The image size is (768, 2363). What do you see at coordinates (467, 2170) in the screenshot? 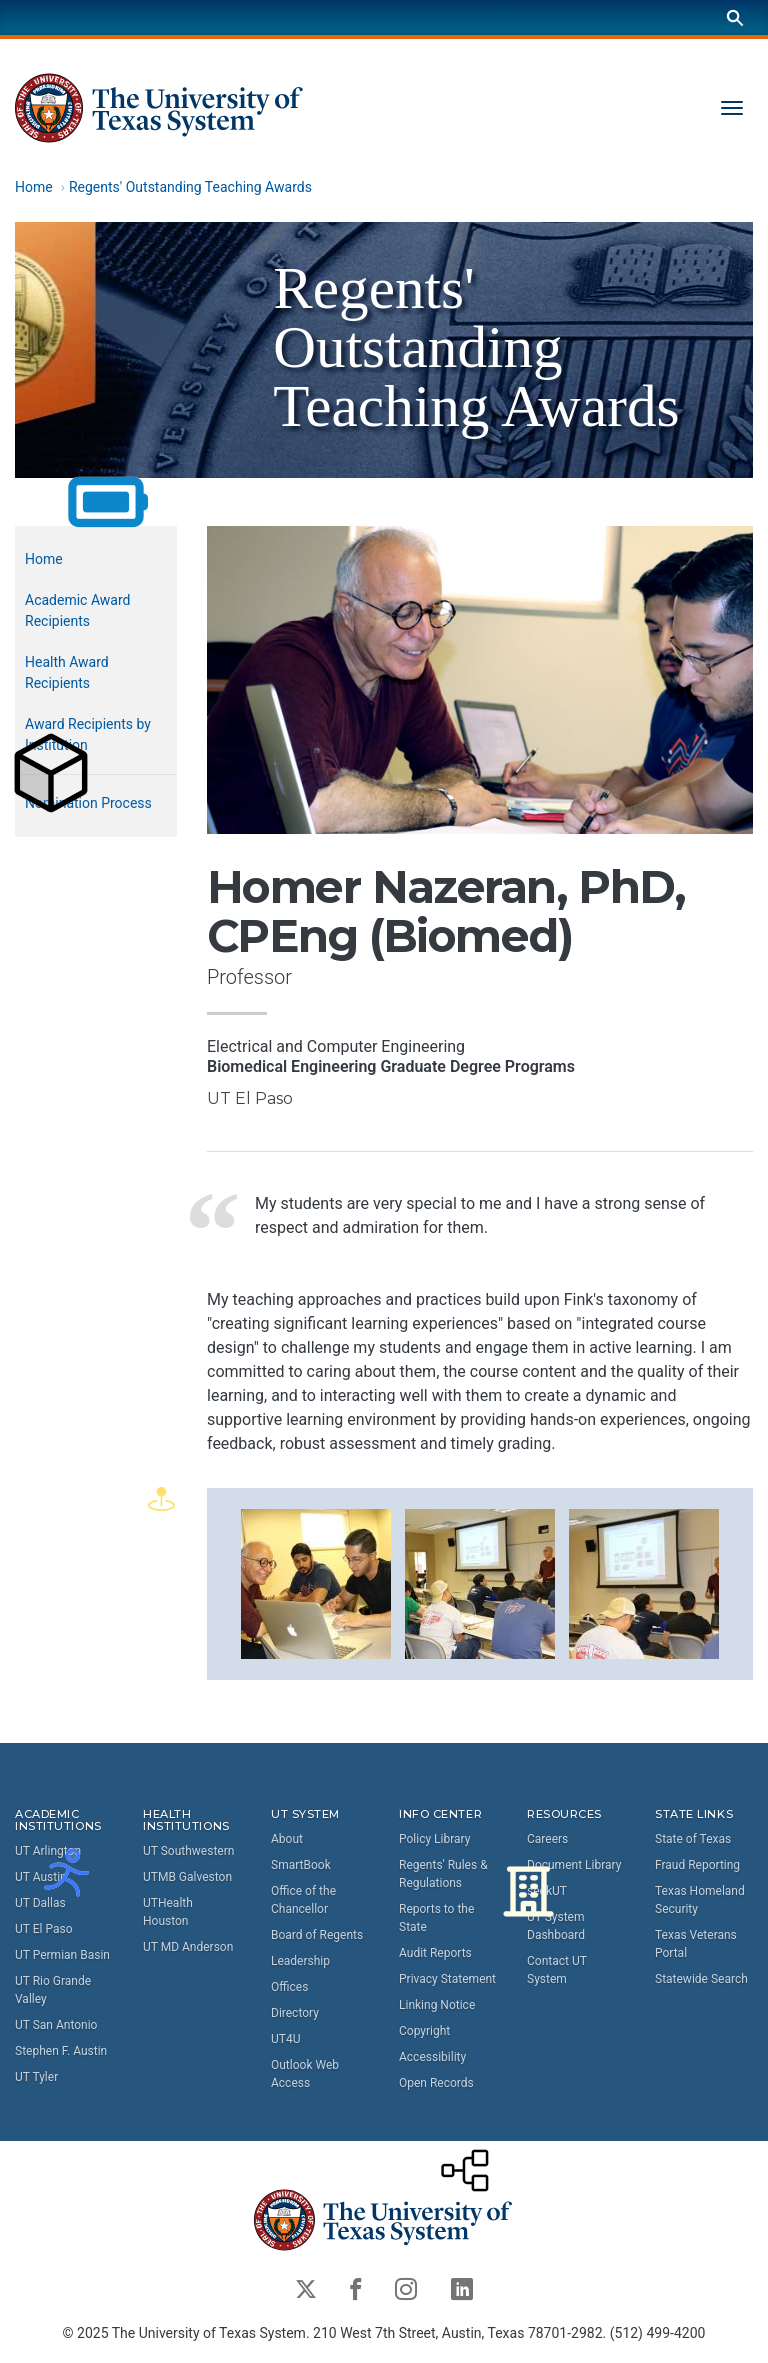
I see `view hierarchical structure or organization` at bounding box center [467, 2170].